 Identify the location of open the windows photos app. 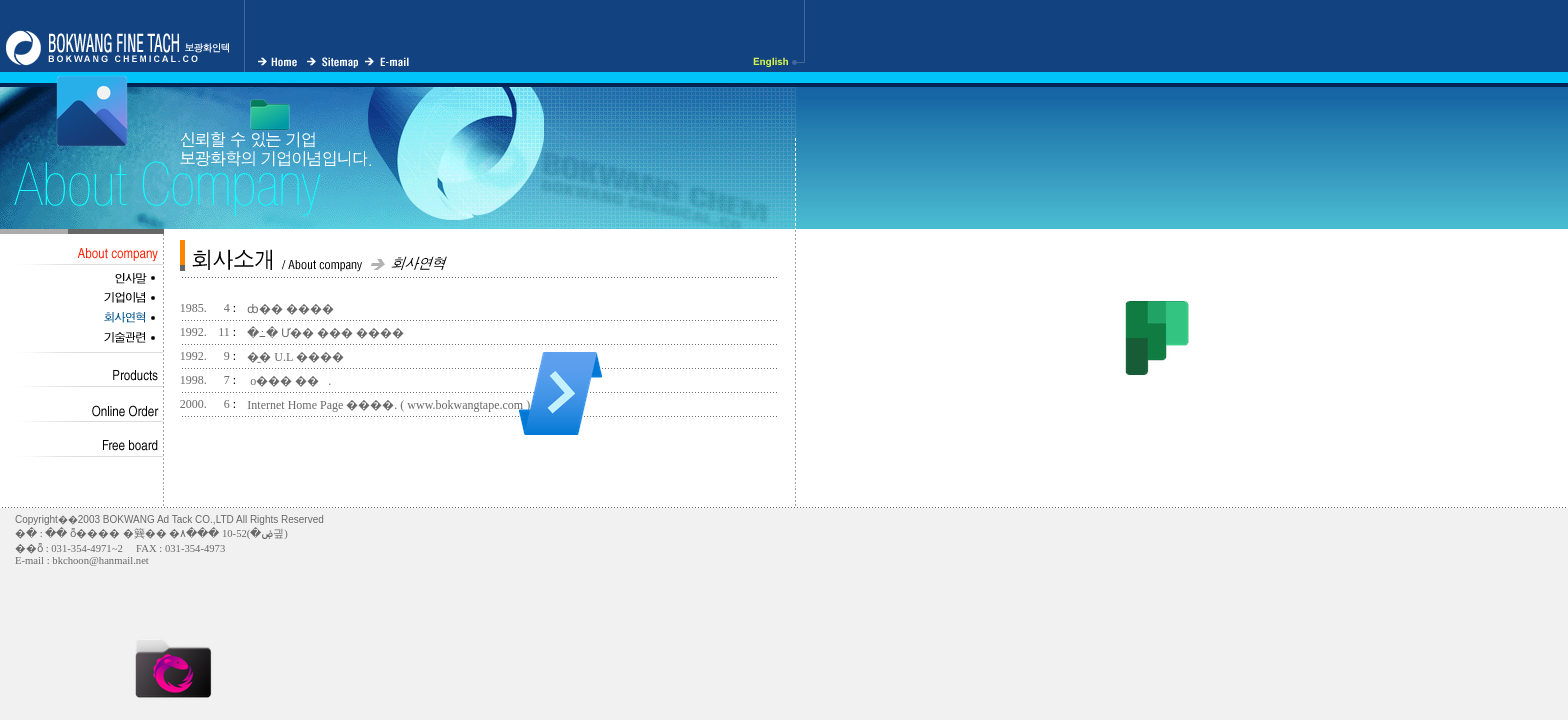
(92, 111).